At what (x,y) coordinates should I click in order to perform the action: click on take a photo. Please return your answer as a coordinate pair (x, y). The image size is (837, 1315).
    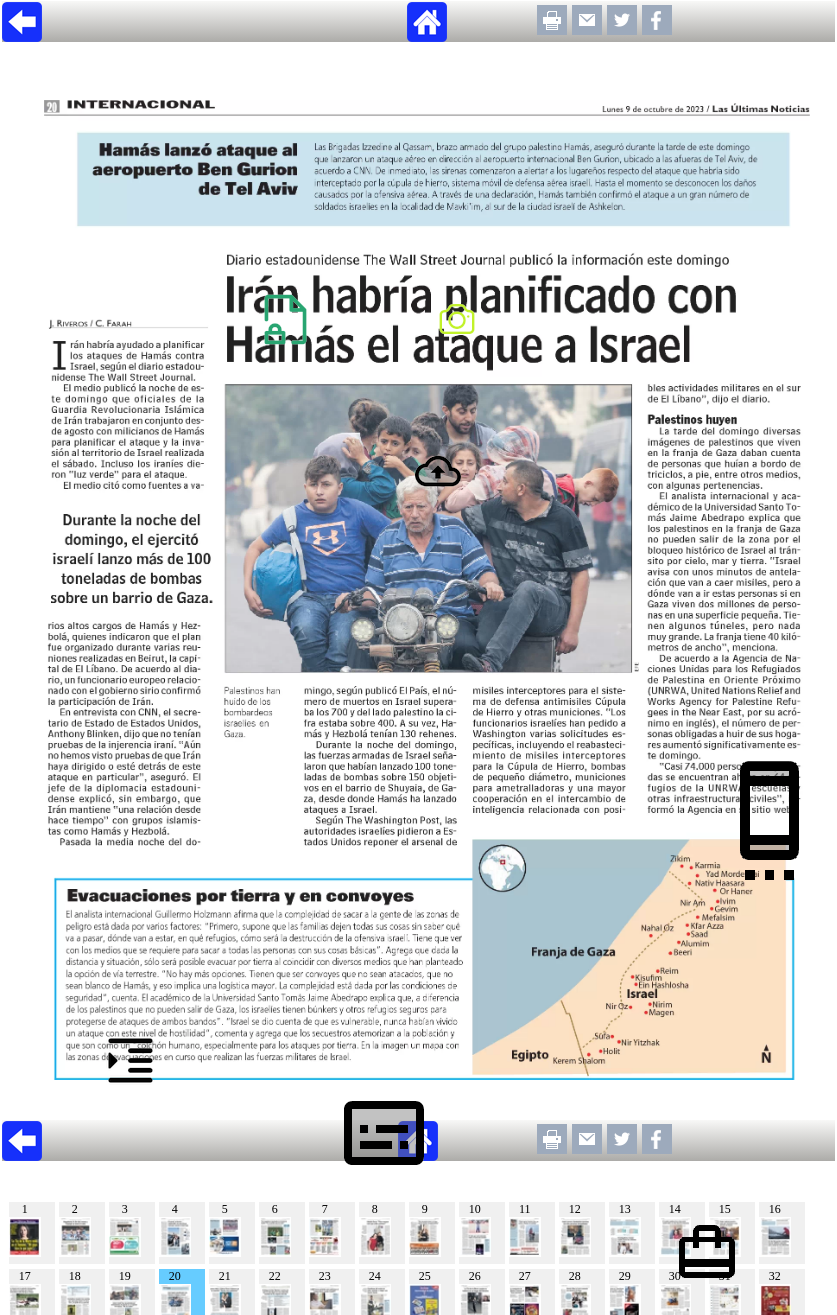
    Looking at the image, I should click on (457, 319).